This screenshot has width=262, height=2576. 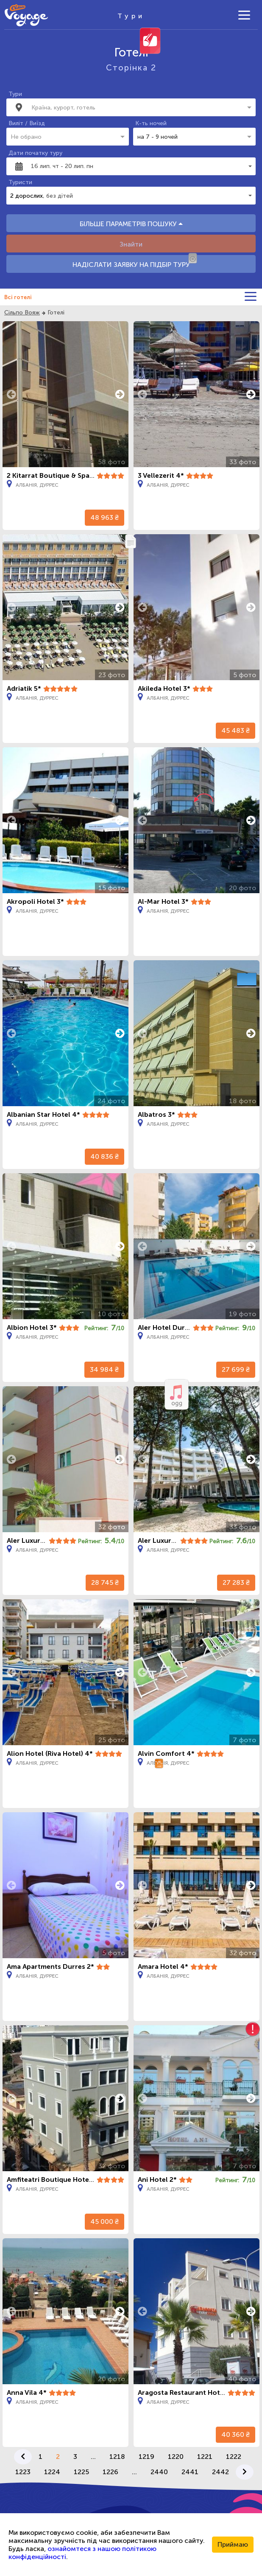 I want to click on an eps vector file format, so click(x=150, y=41).